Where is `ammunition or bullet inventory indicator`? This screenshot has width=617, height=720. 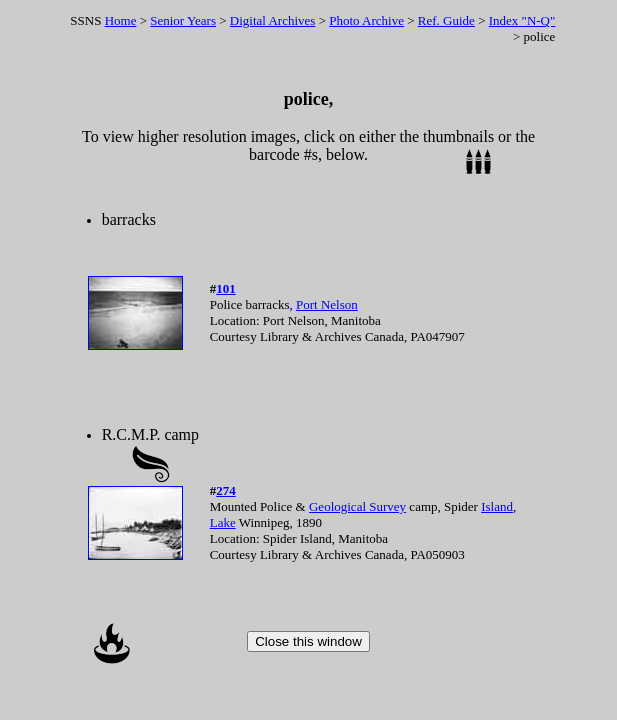 ammunition or bullet inventory indicator is located at coordinates (478, 161).